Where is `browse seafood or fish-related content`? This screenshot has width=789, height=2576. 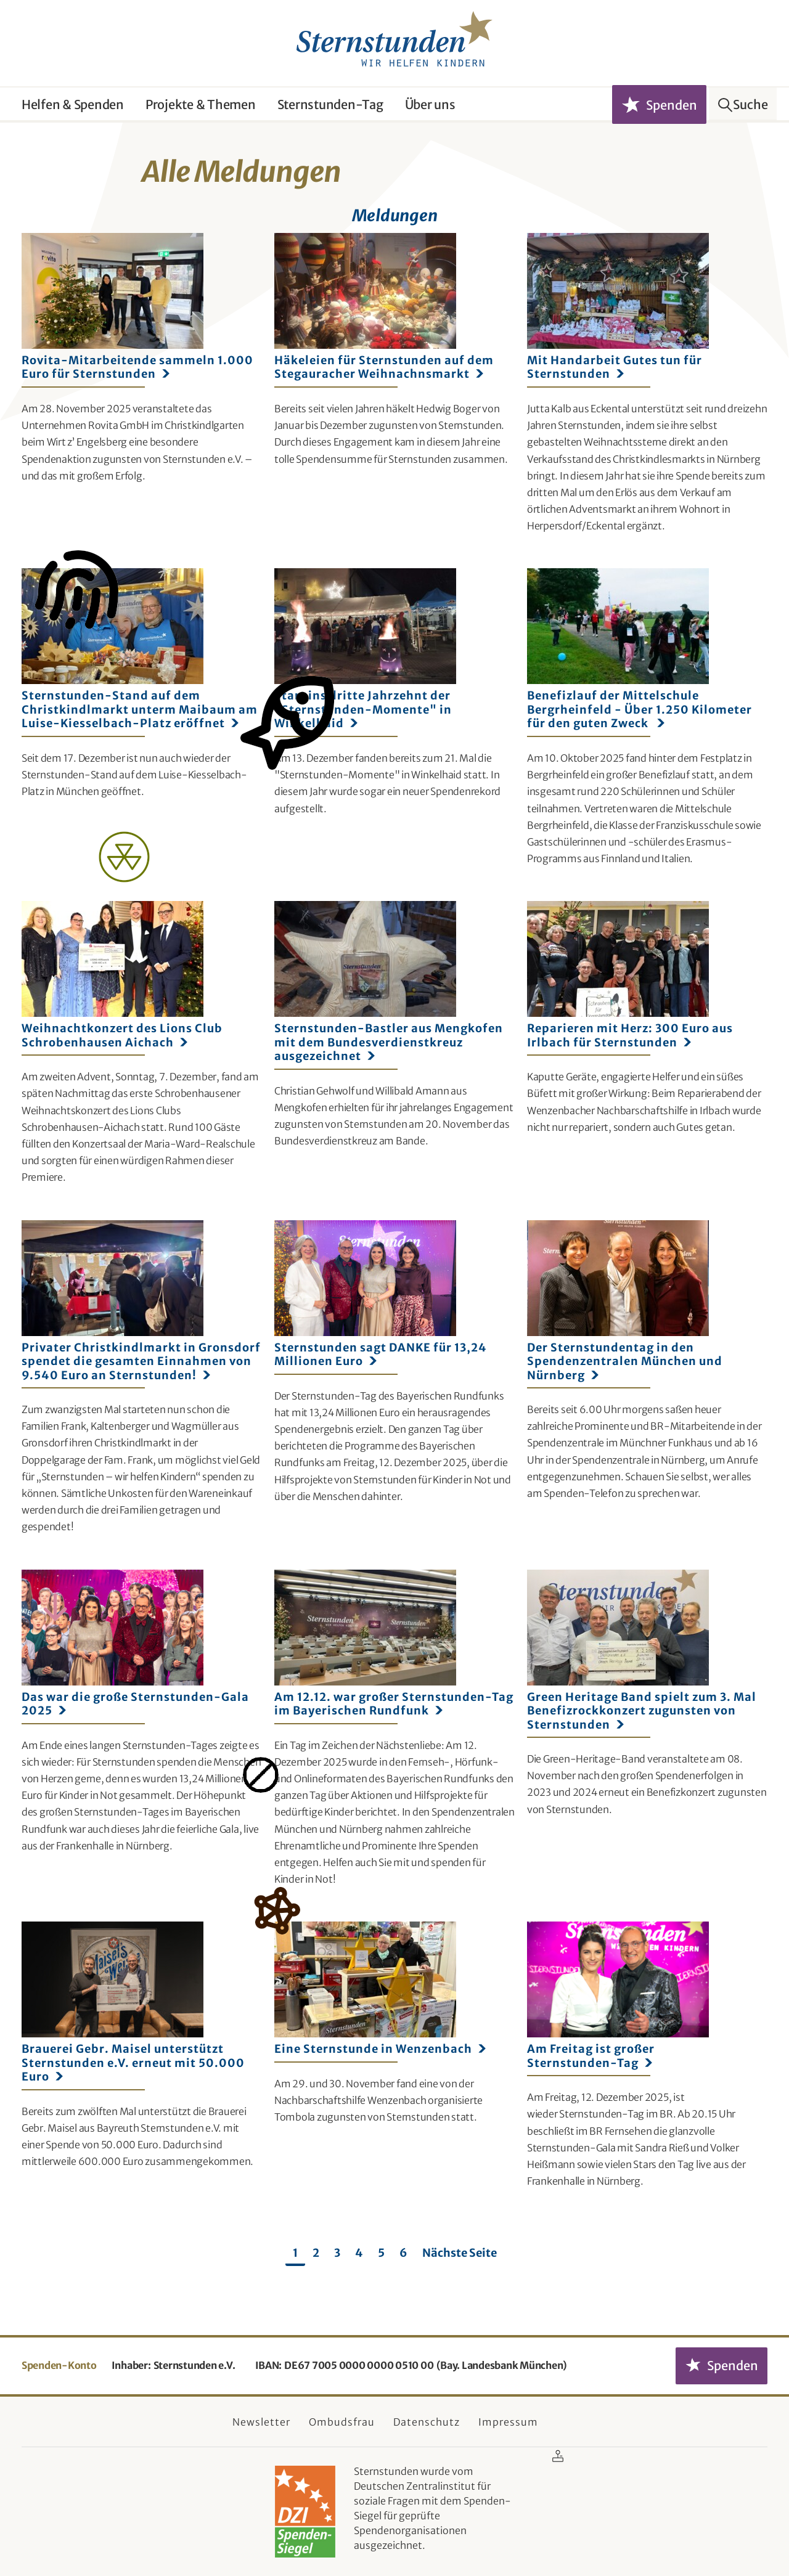 browse seafood or fish-related content is located at coordinates (291, 719).